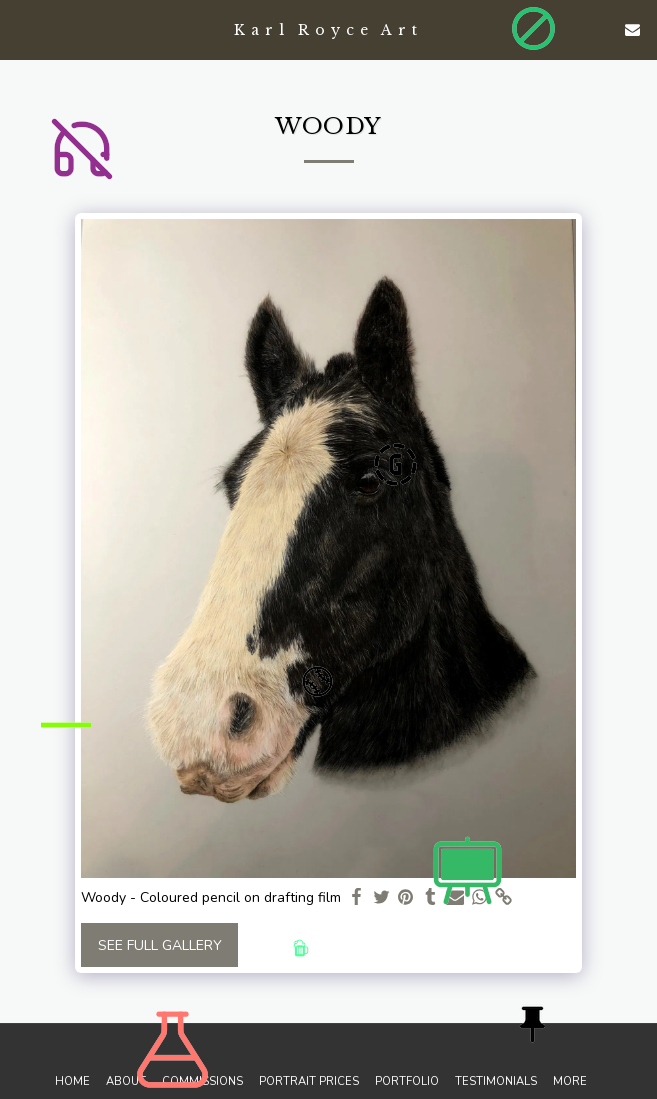 The width and height of the screenshot is (657, 1099). Describe the element at coordinates (82, 149) in the screenshot. I see `mute or disable audio output` at that location.